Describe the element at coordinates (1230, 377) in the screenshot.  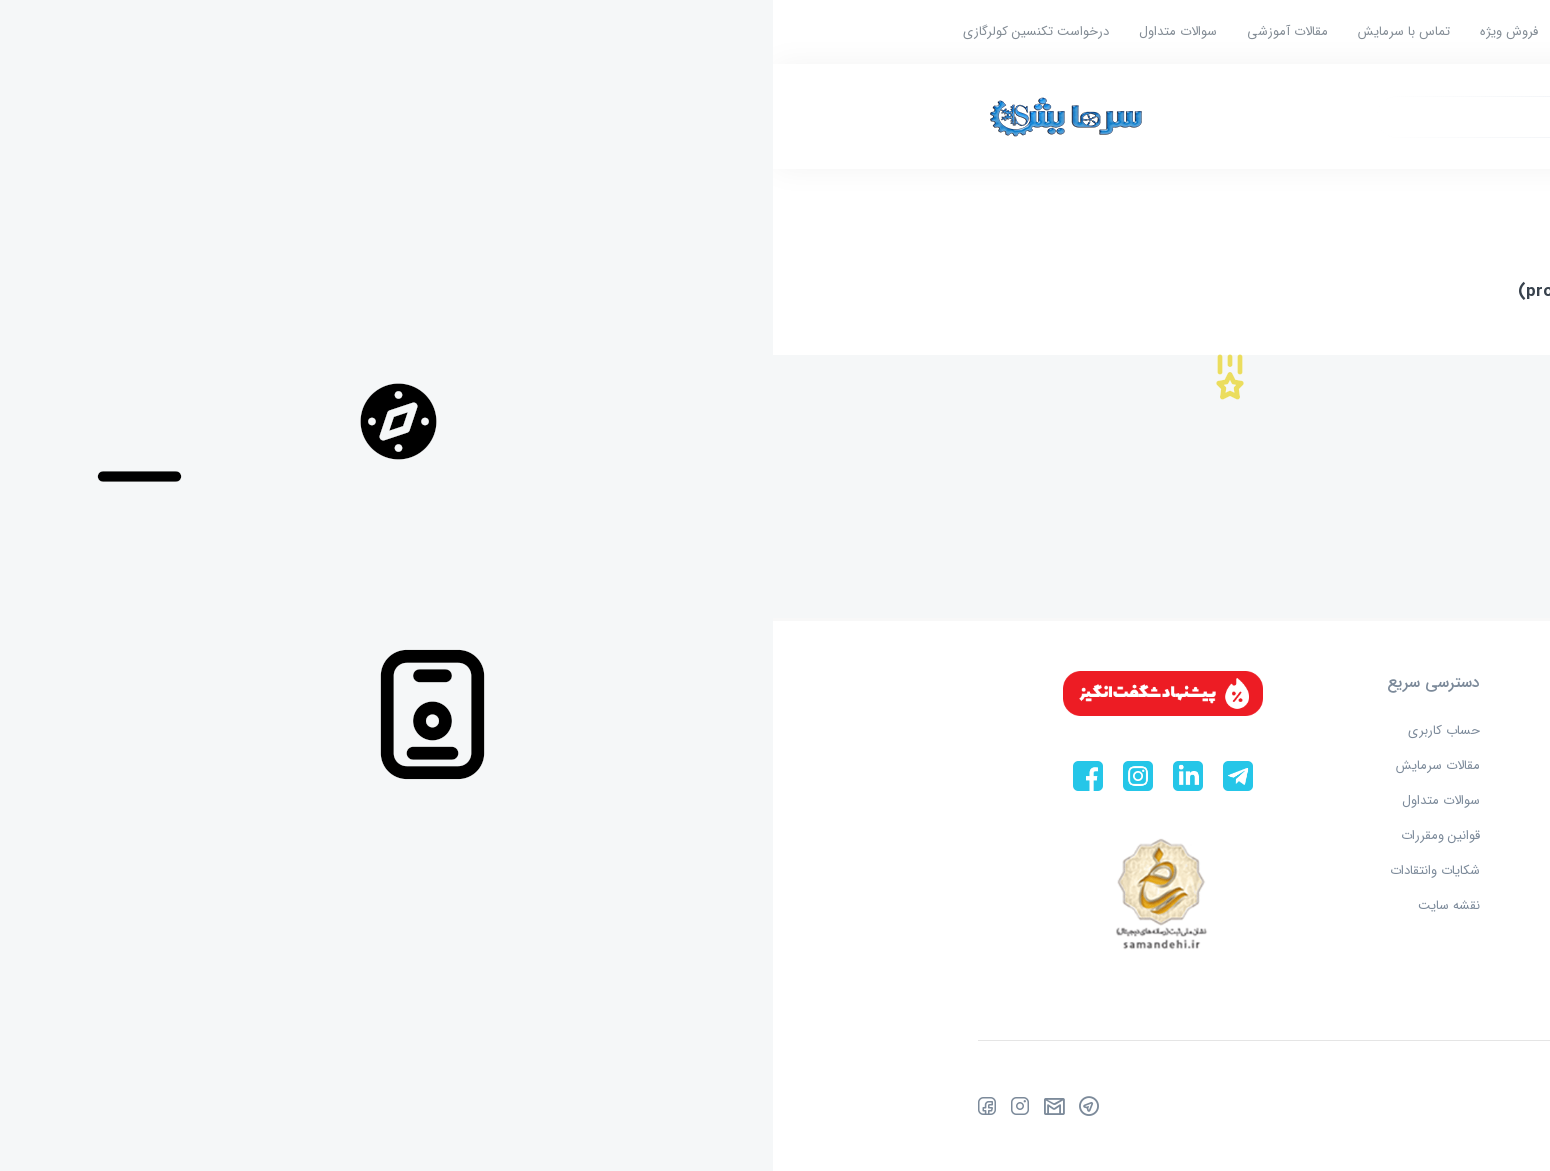
I see `view achievements or awards` at that location.